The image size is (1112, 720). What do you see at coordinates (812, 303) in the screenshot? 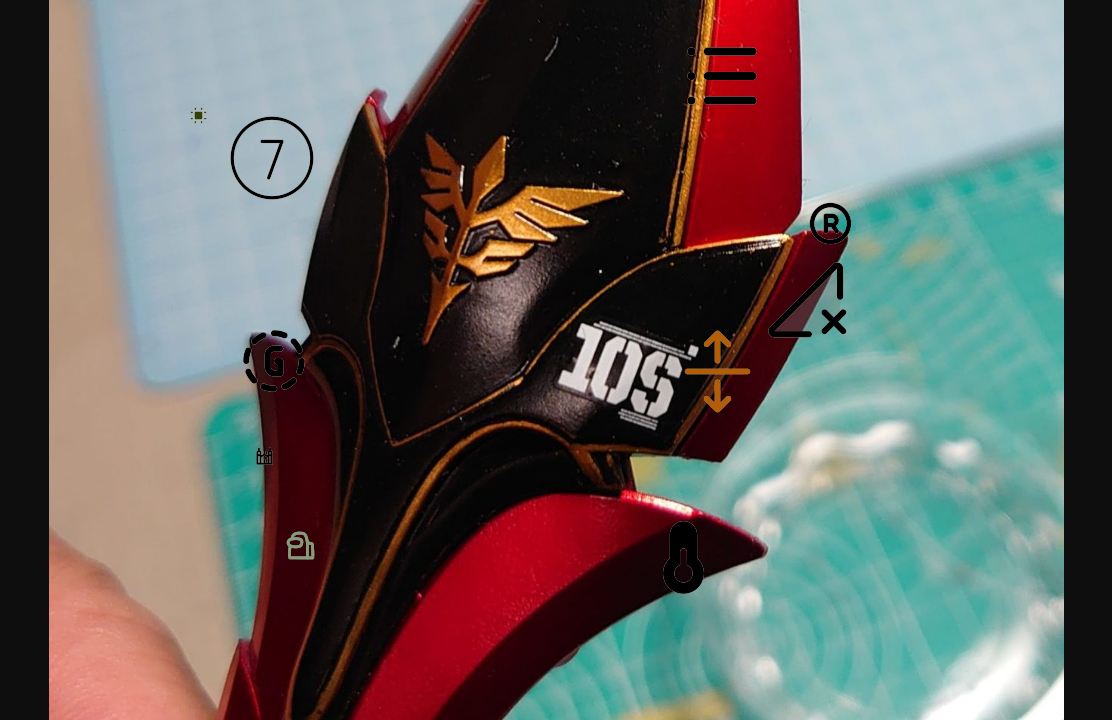
I see `no cellular signal available` at bounding box center [812, 303].